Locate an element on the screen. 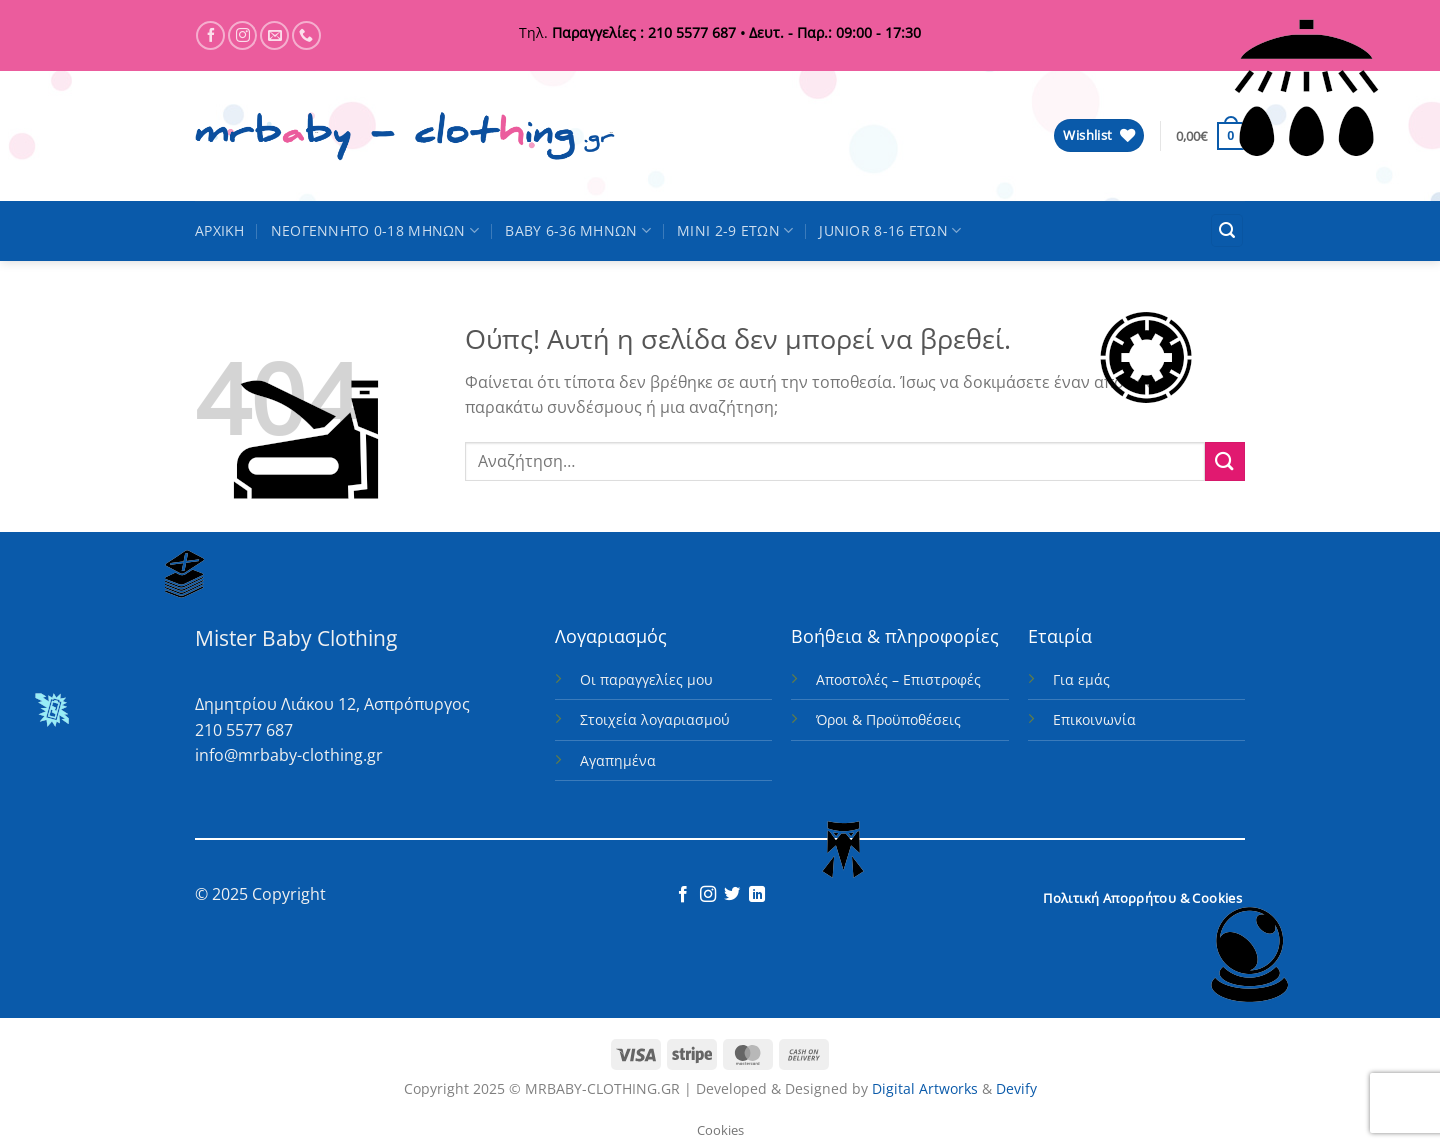 Image resolution: width=1440 pixels, height=1147 pixels. indicates a revoked or lost achievement is located at coordinates (843, 849).